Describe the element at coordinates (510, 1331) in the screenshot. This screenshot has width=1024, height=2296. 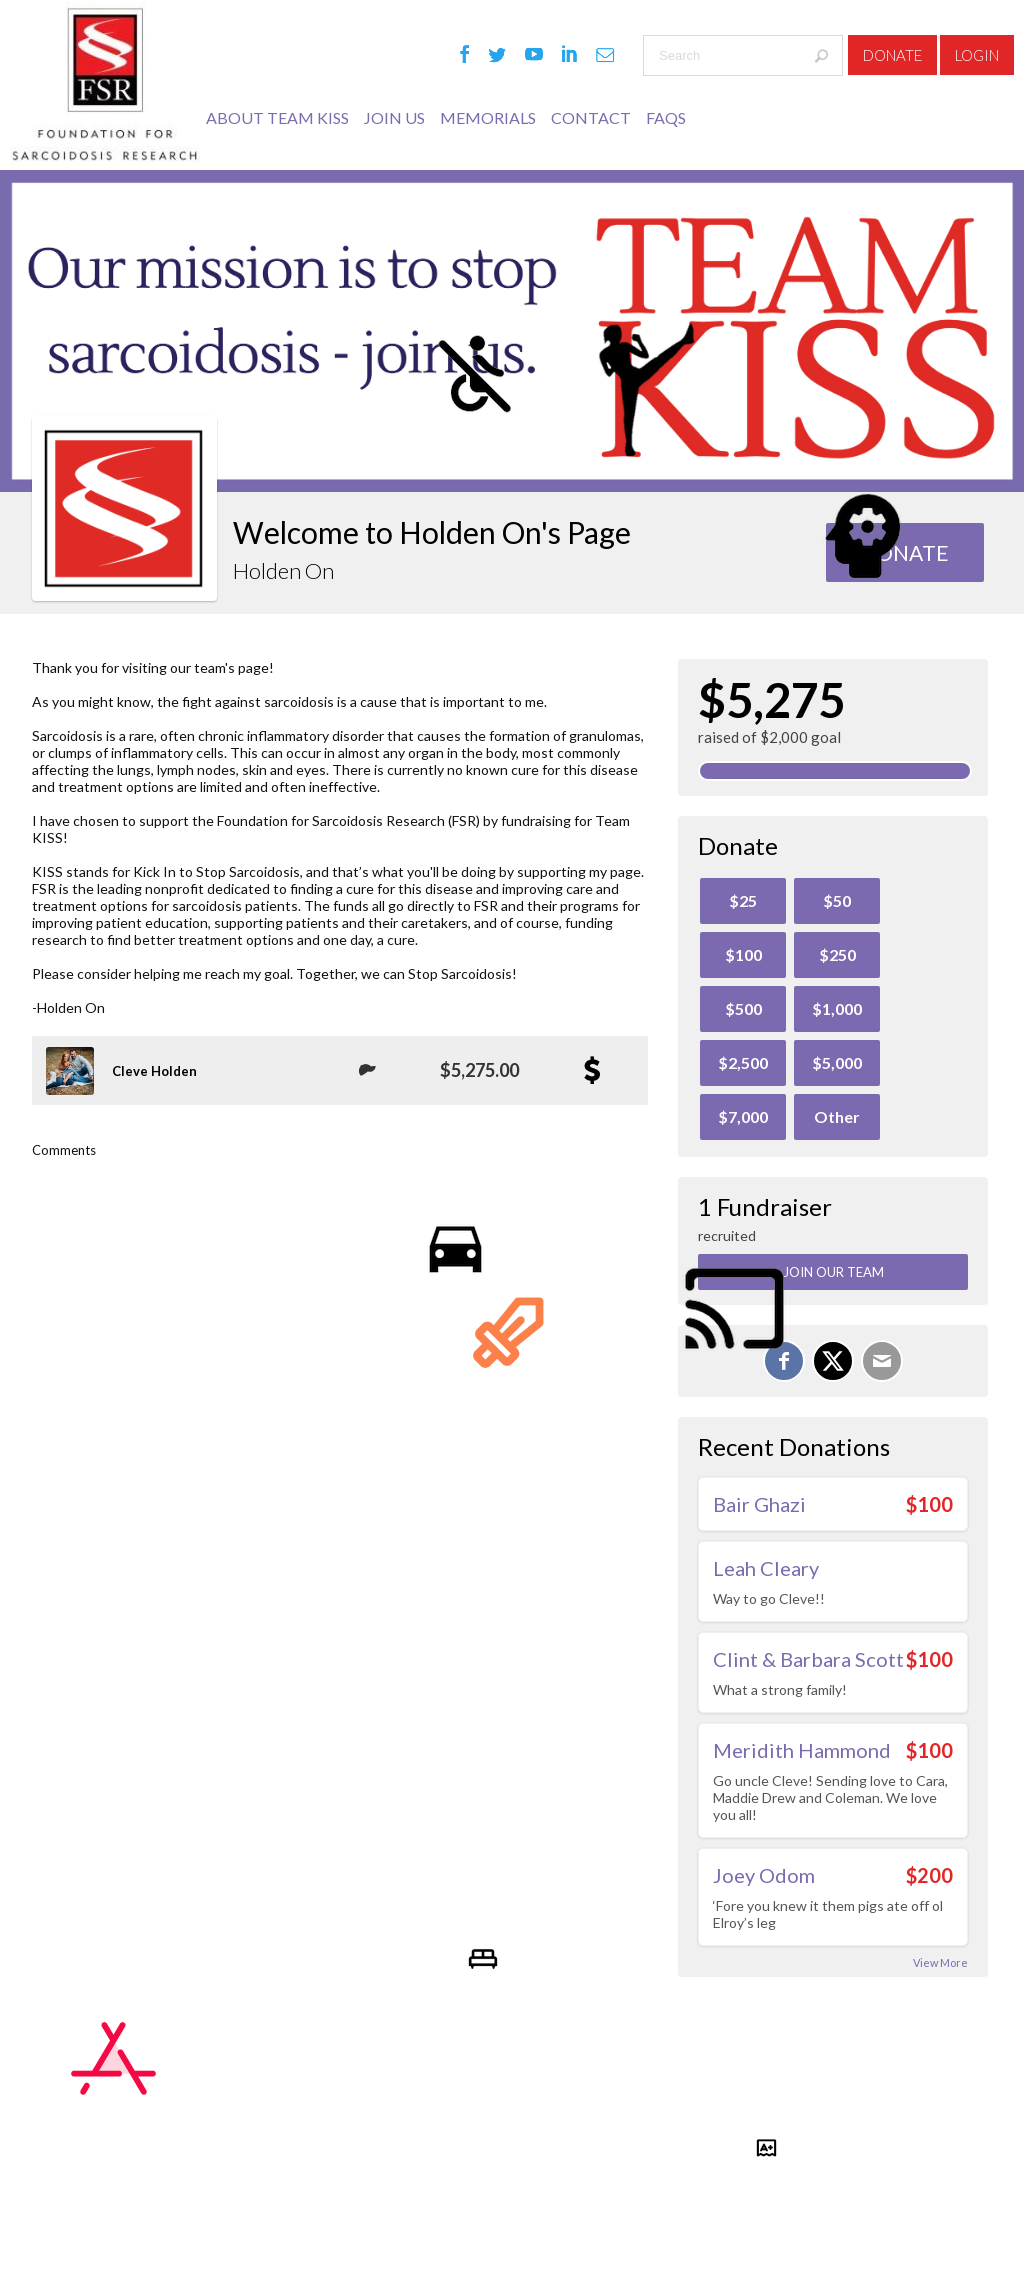
I see `access combat or battle features` at that location.